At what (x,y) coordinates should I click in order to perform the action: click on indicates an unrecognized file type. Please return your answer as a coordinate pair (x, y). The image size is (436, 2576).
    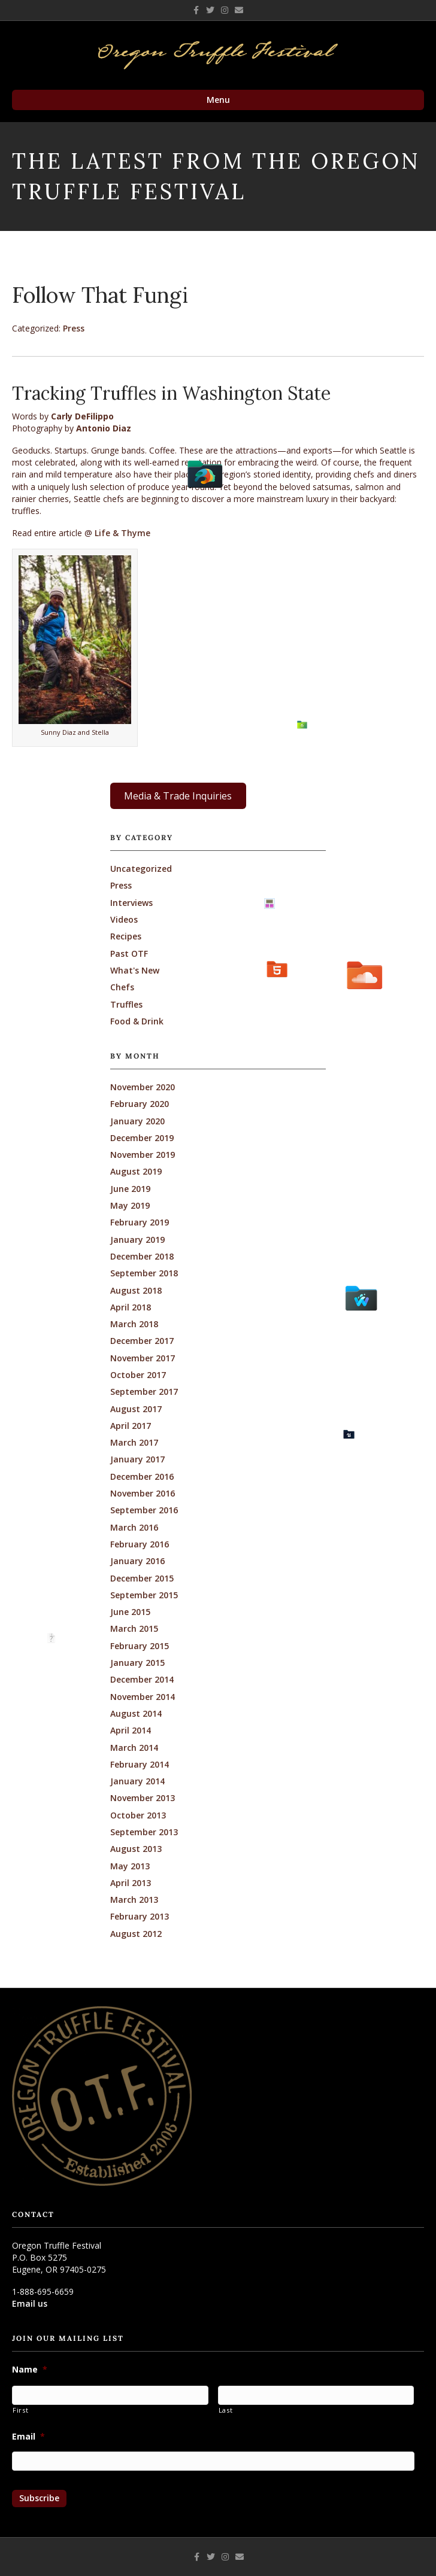
    Looking at the image, I should click on (51, 1638).